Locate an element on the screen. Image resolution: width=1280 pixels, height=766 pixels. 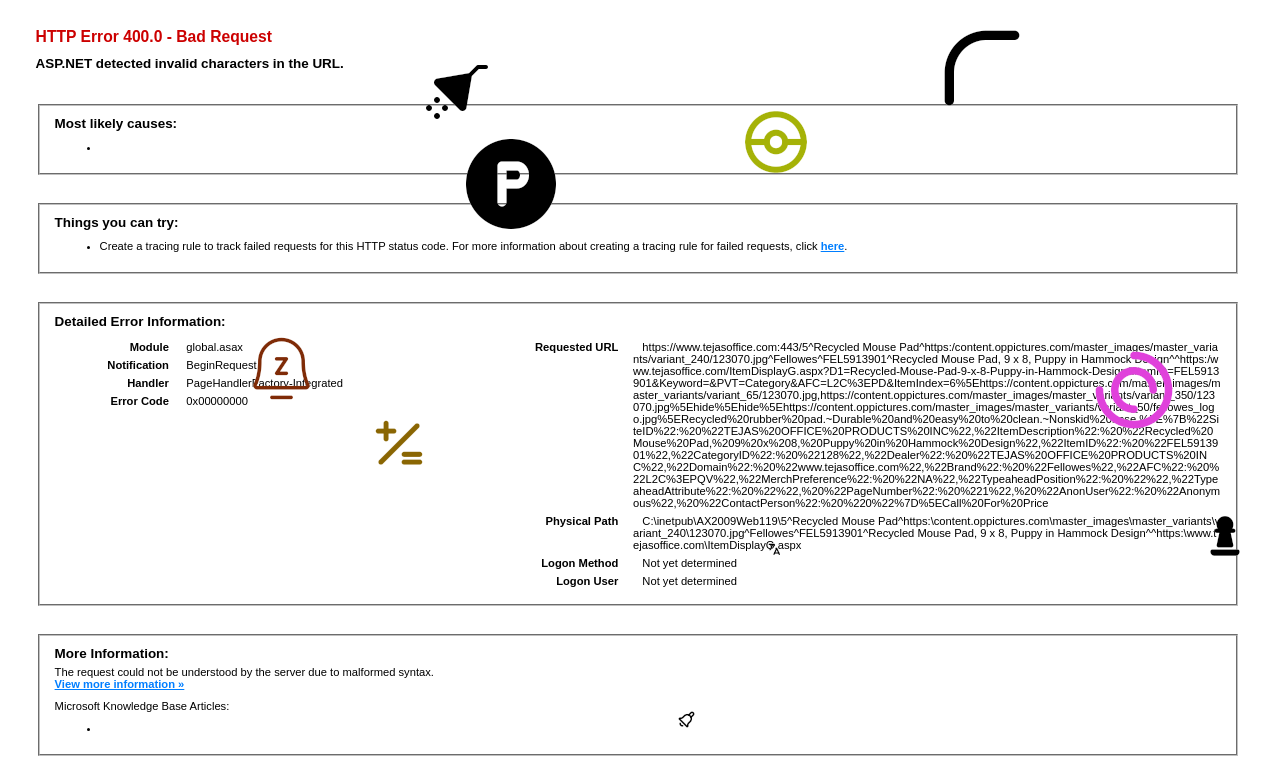
find nearby parking locations is located at coordinates (511, 184).